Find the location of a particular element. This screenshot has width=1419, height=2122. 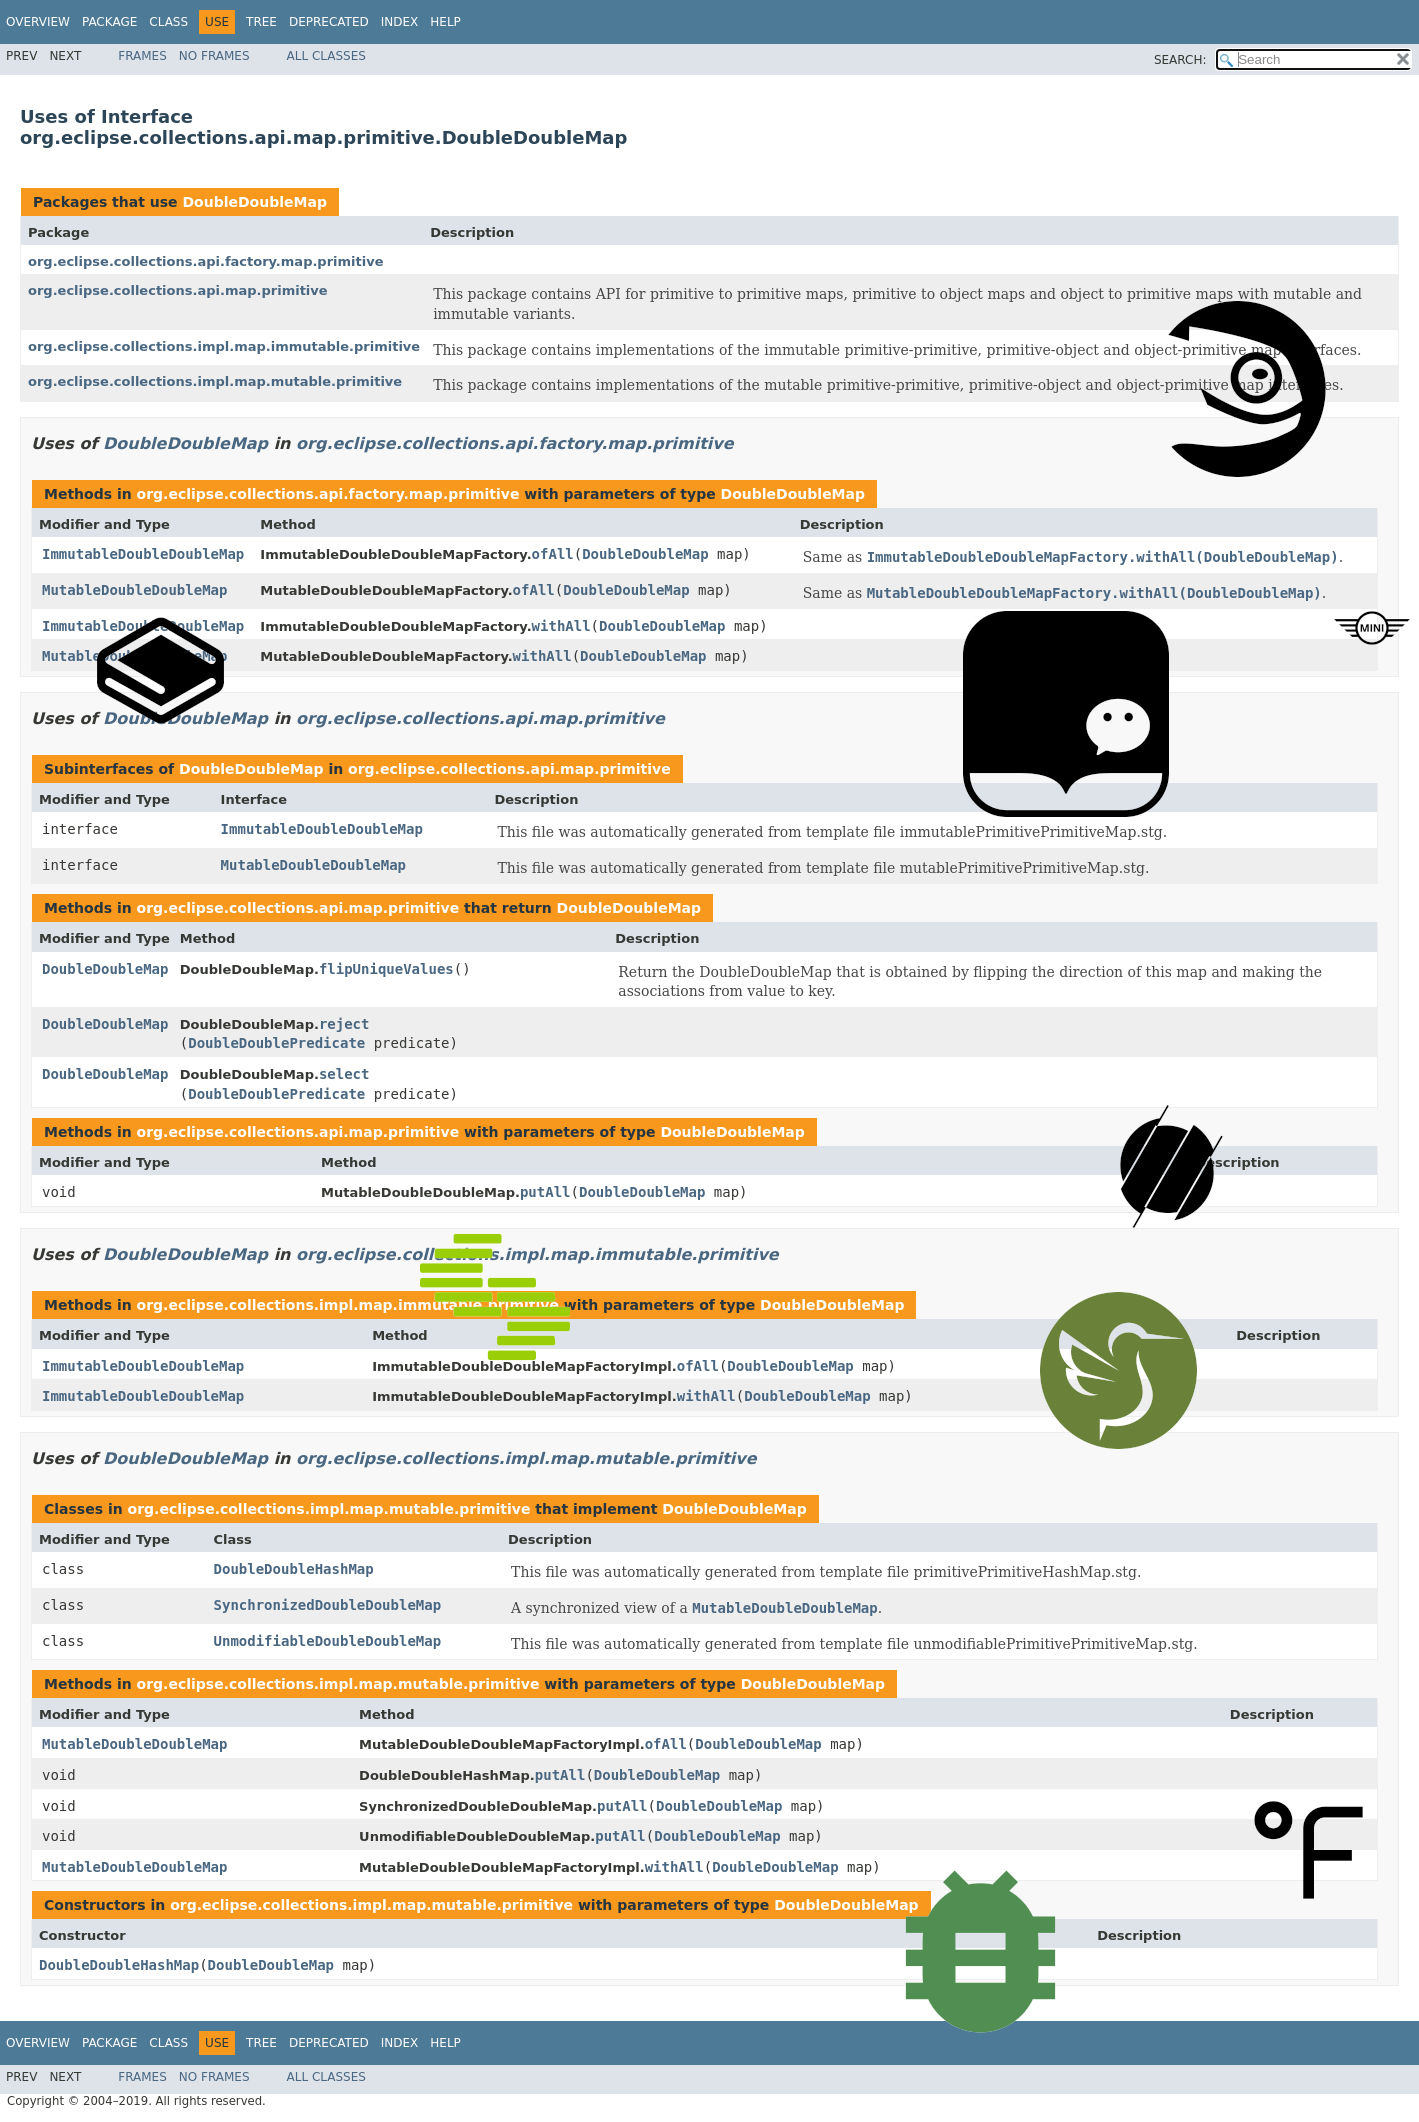

stackbit logo is located at coordinates (160, 670).